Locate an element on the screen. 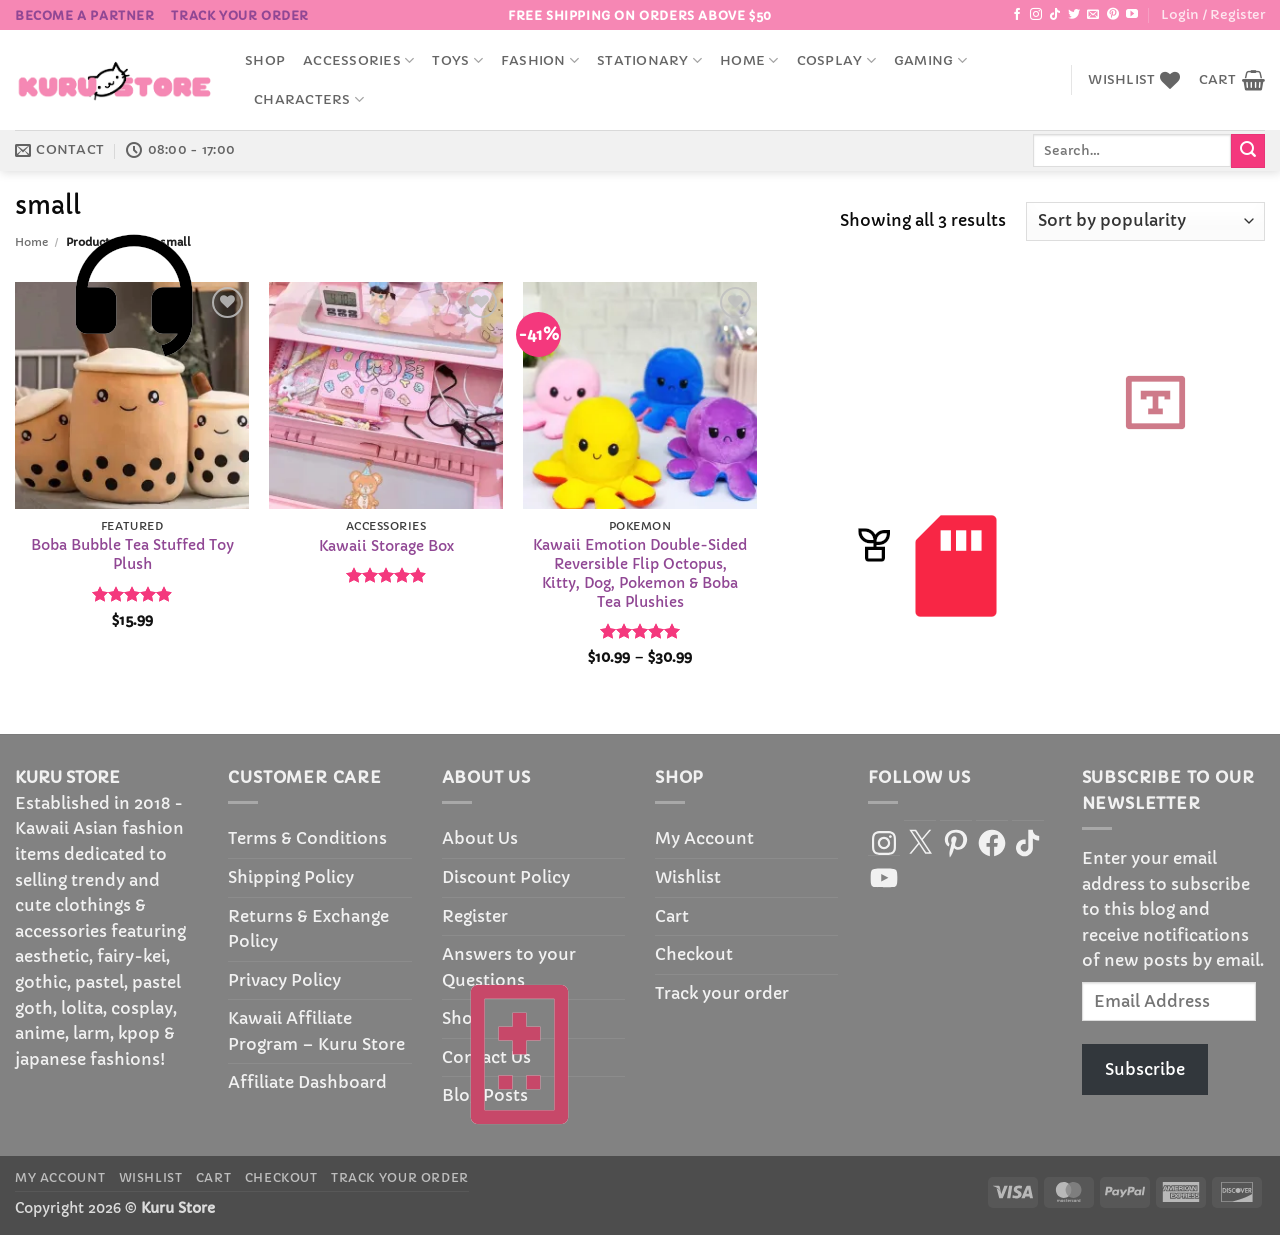 This screenshot has width=1280, height=1235. access external storage is located at coordinates (956, 566).